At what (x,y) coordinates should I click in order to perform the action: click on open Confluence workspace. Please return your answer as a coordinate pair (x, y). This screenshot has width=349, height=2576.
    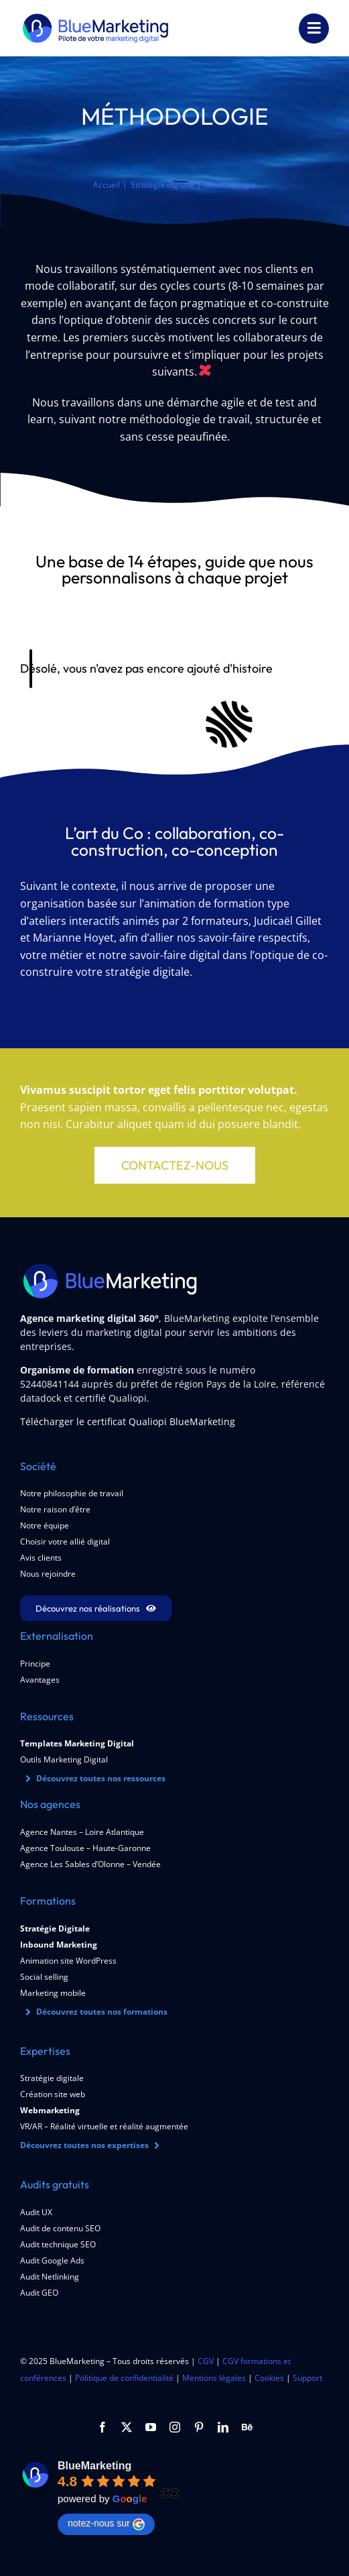
    Looking at the image, I should click on (205, 370).